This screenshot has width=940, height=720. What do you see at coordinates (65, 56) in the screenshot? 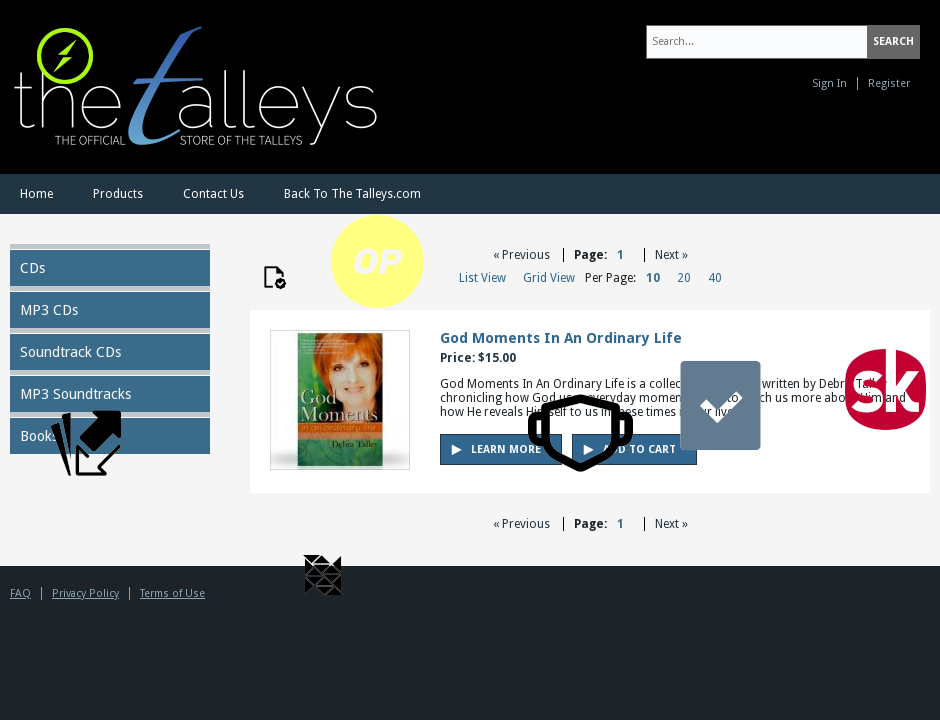
I see `socket.io branding or integration` at bounding box center [65, 56].